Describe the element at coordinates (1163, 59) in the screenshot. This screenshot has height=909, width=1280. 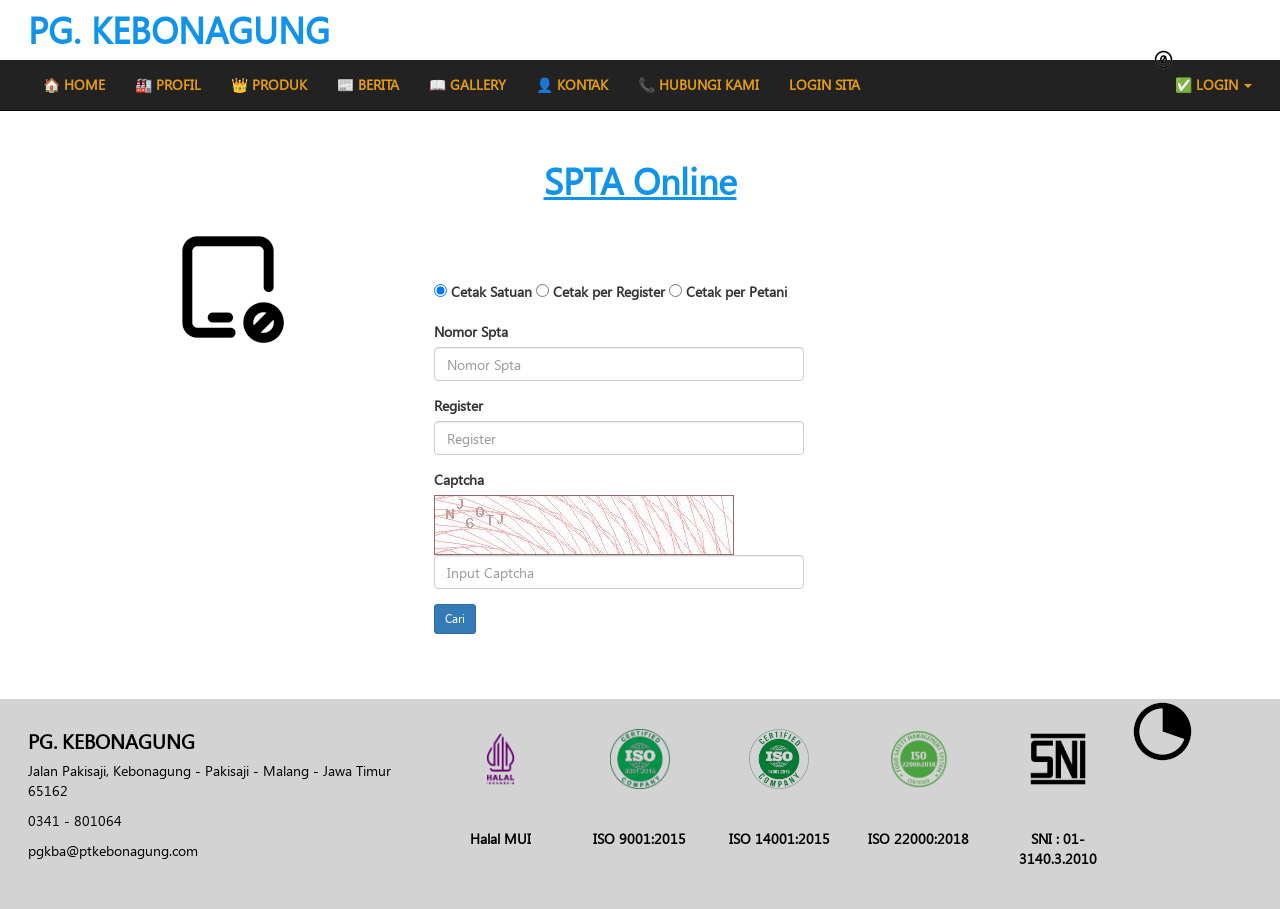
I see `indicates content is public domain (CC0 license)` at that location.